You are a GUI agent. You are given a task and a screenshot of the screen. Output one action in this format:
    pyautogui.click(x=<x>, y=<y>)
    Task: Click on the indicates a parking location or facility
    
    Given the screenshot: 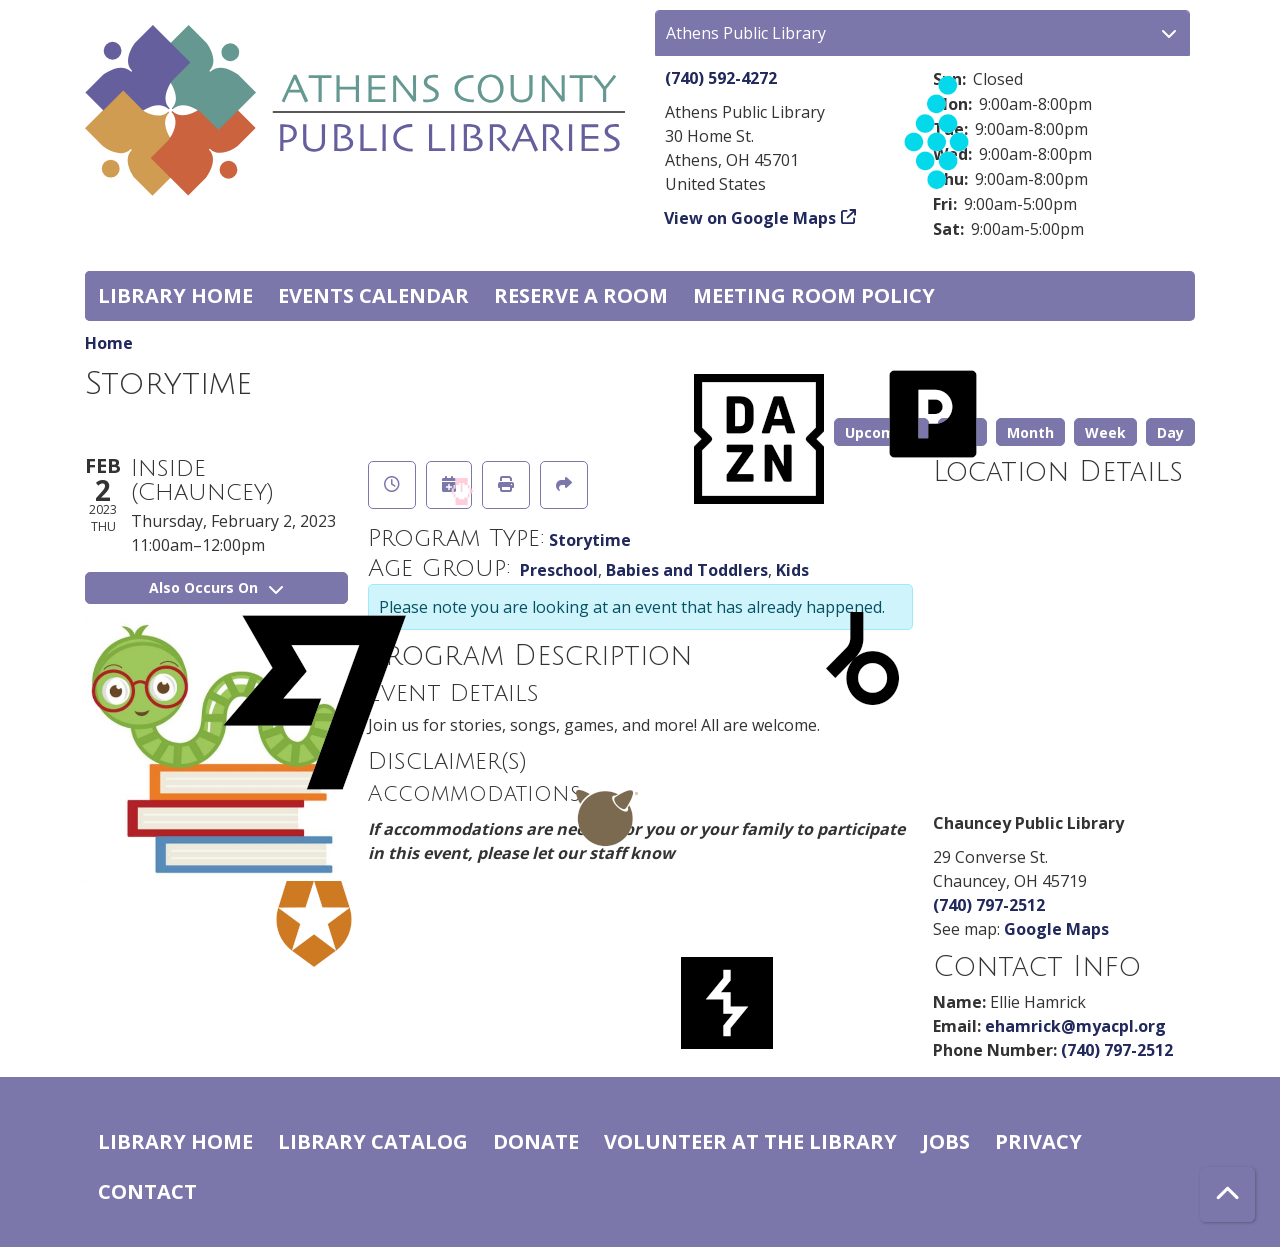 What is the action you would take?
    pyautogui.click(x=933, y=414)
    